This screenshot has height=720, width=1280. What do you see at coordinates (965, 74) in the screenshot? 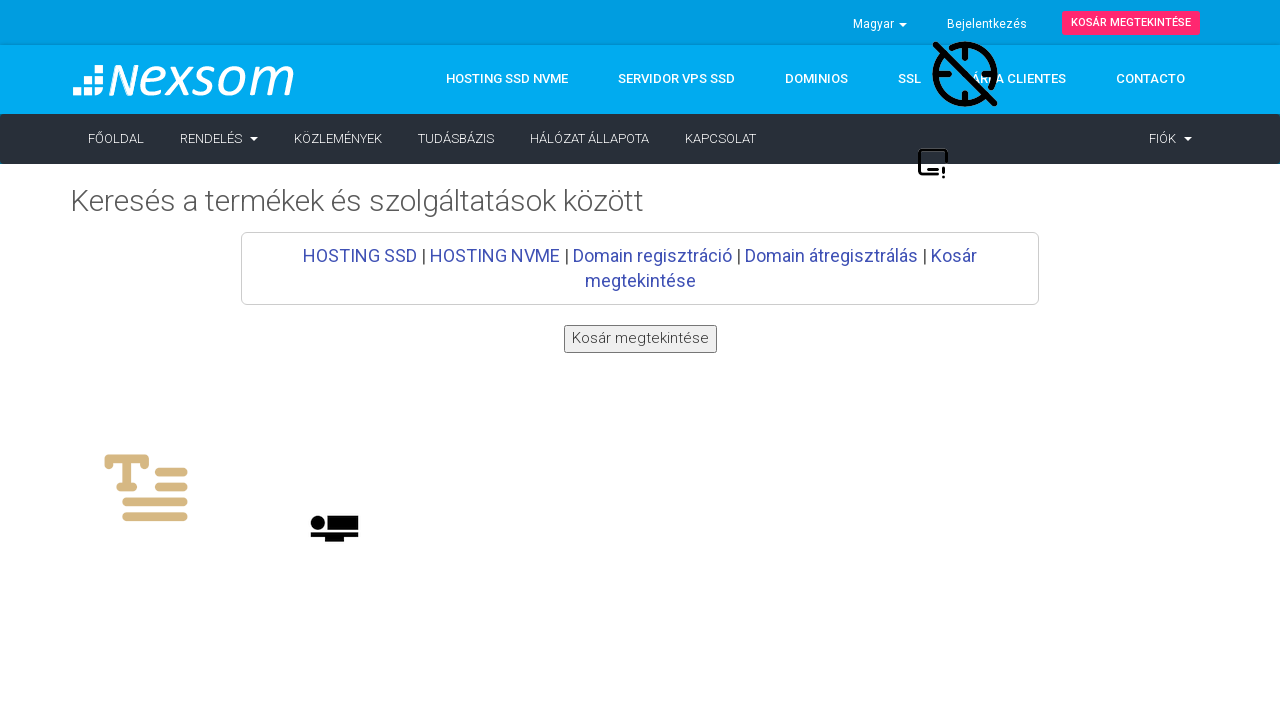
I see `disable viewfinder or camera focus` at bounding box center [965, 74].